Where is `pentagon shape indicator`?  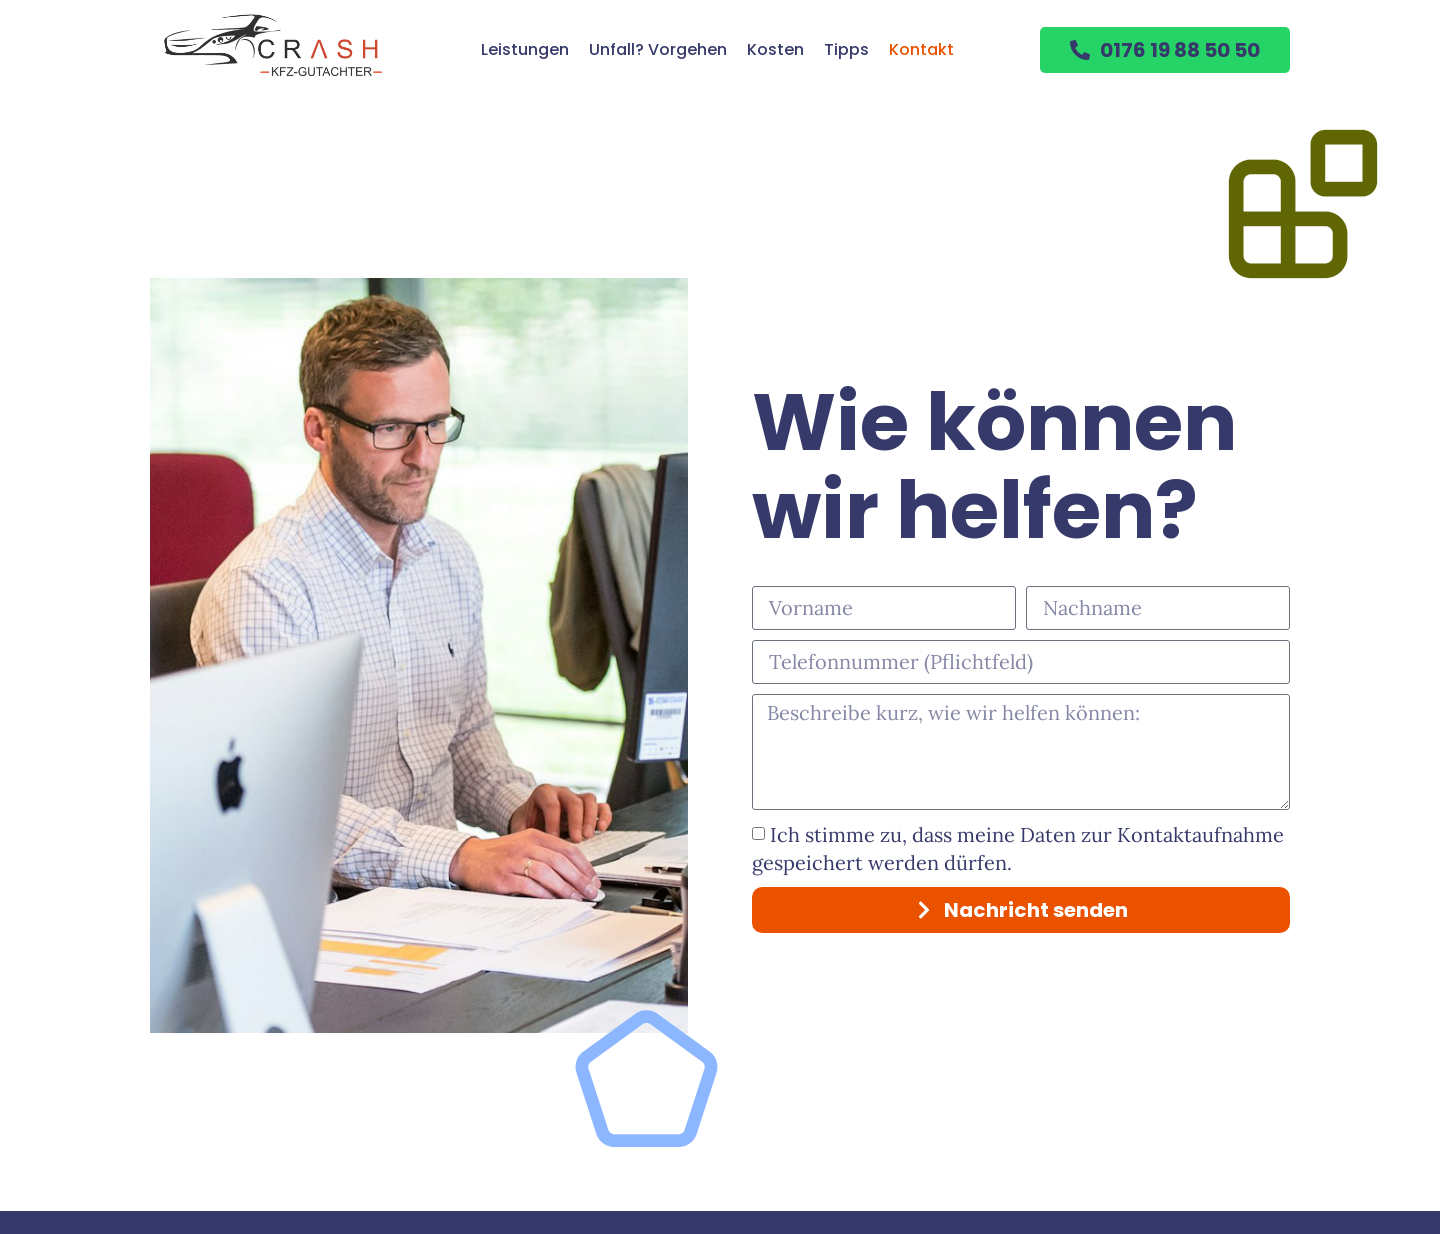
pentagon shape indicator is located at coordinates (646, 1082).